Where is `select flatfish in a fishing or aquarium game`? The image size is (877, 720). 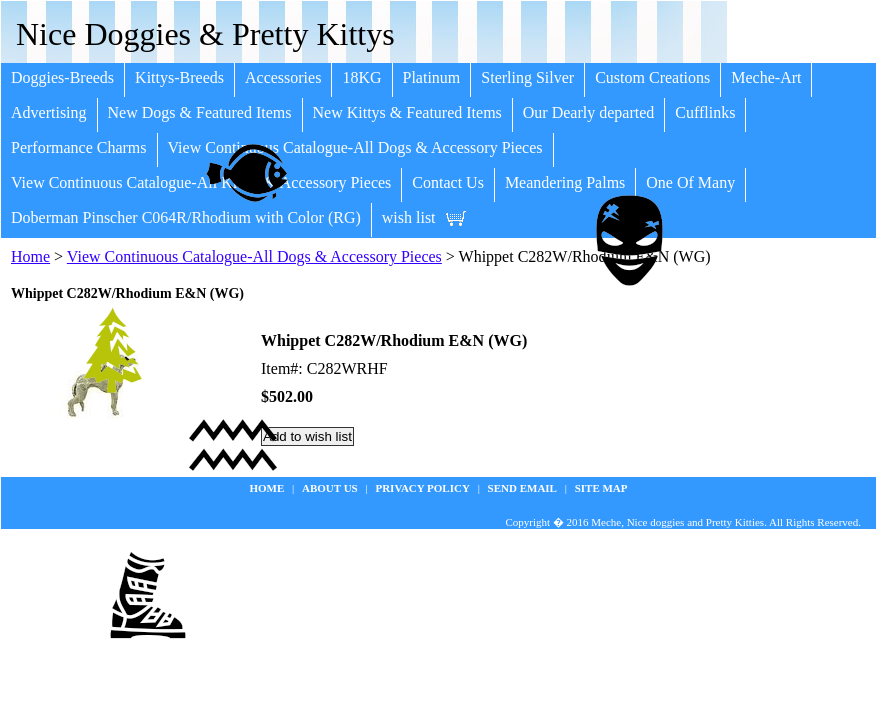 select flatfish in a fishing or aquarium game is located at coordinates (247, 173).